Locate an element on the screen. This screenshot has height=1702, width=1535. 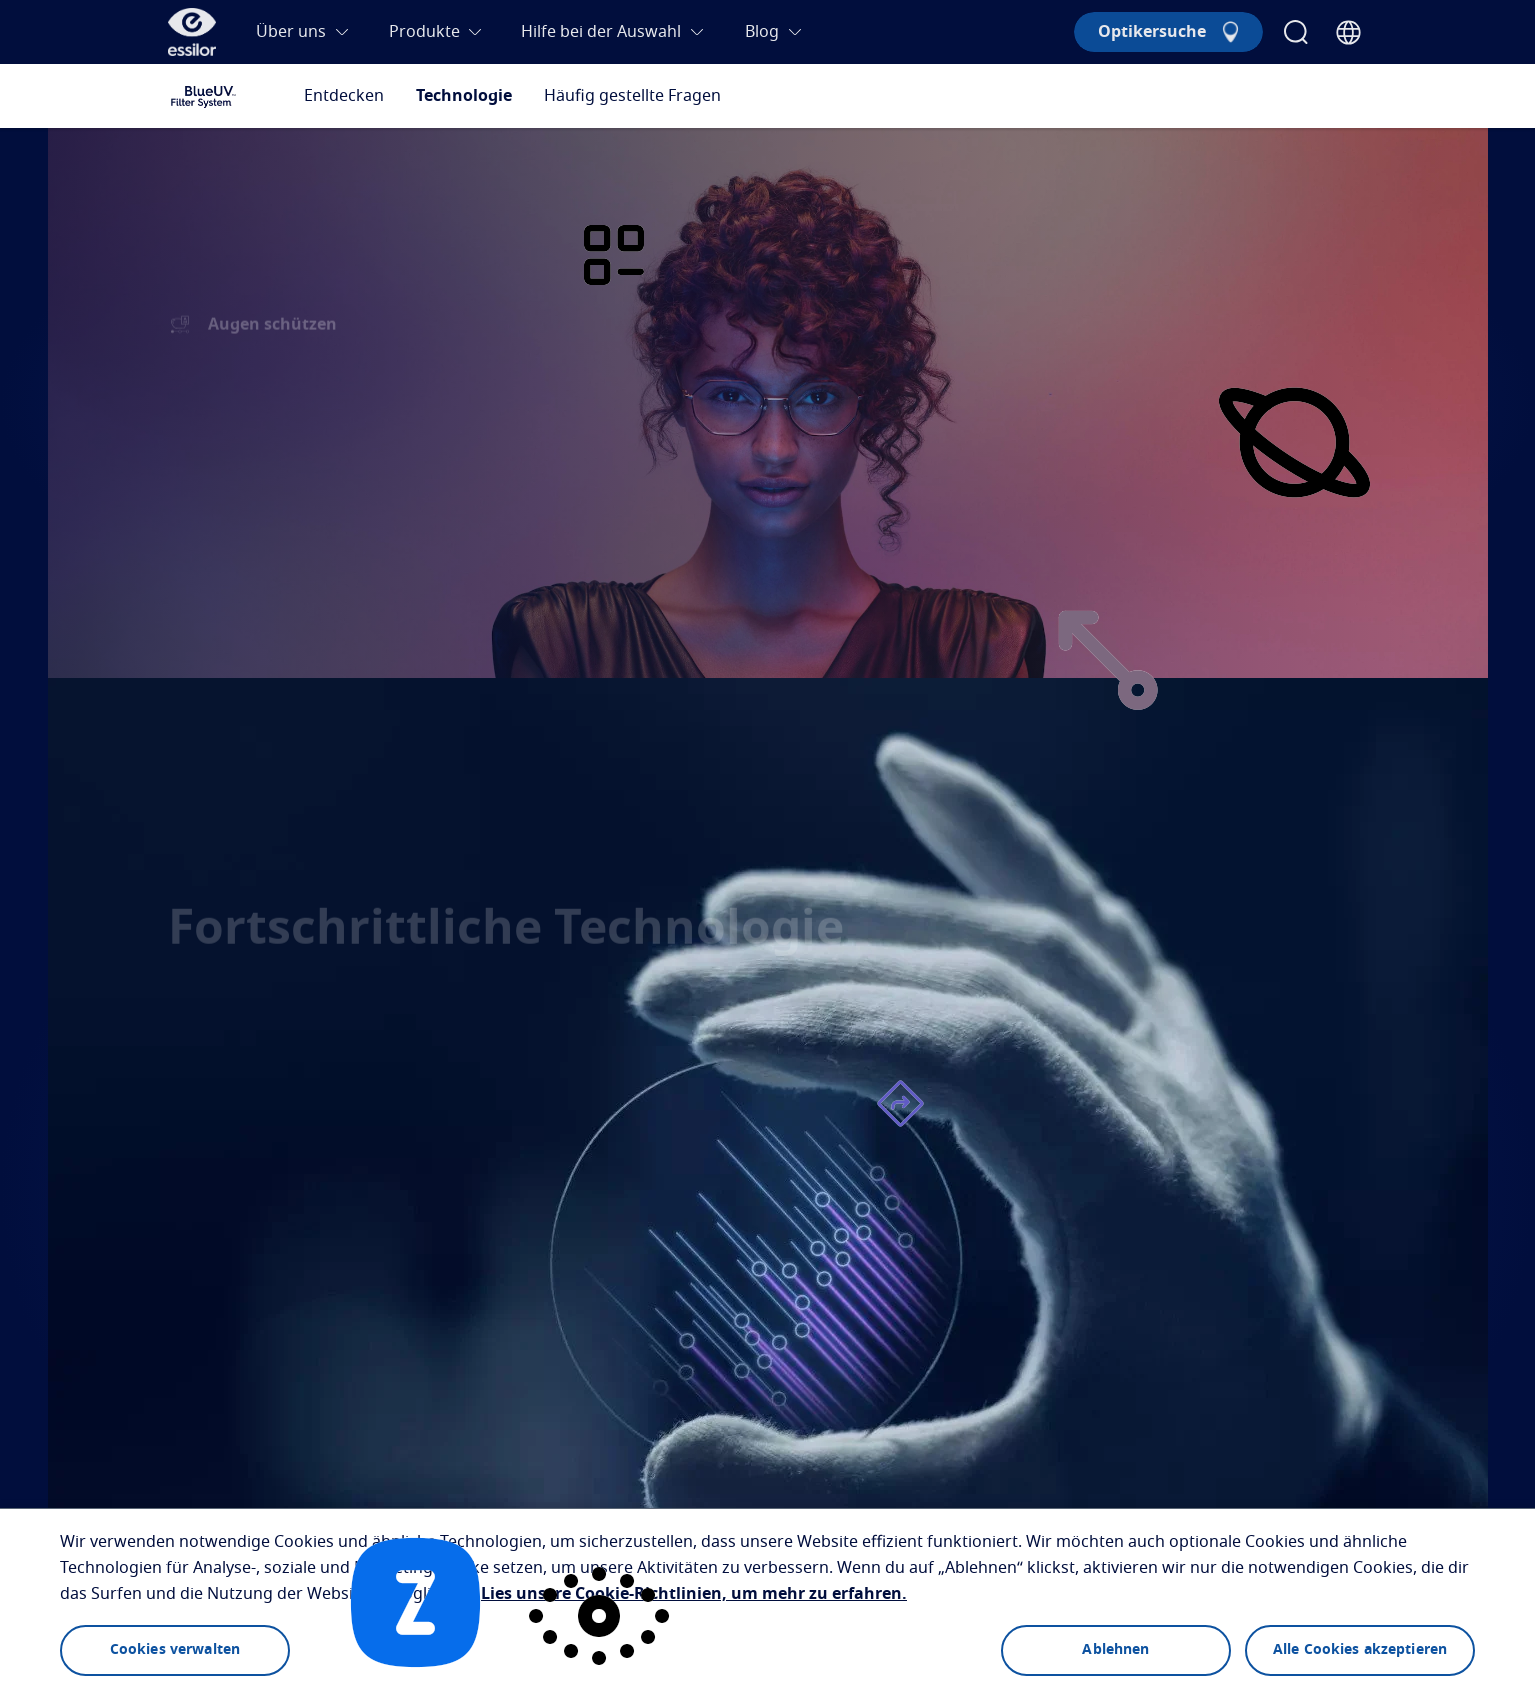
indicates a turn or direction change ahead is located at coordinates (900, 1103).